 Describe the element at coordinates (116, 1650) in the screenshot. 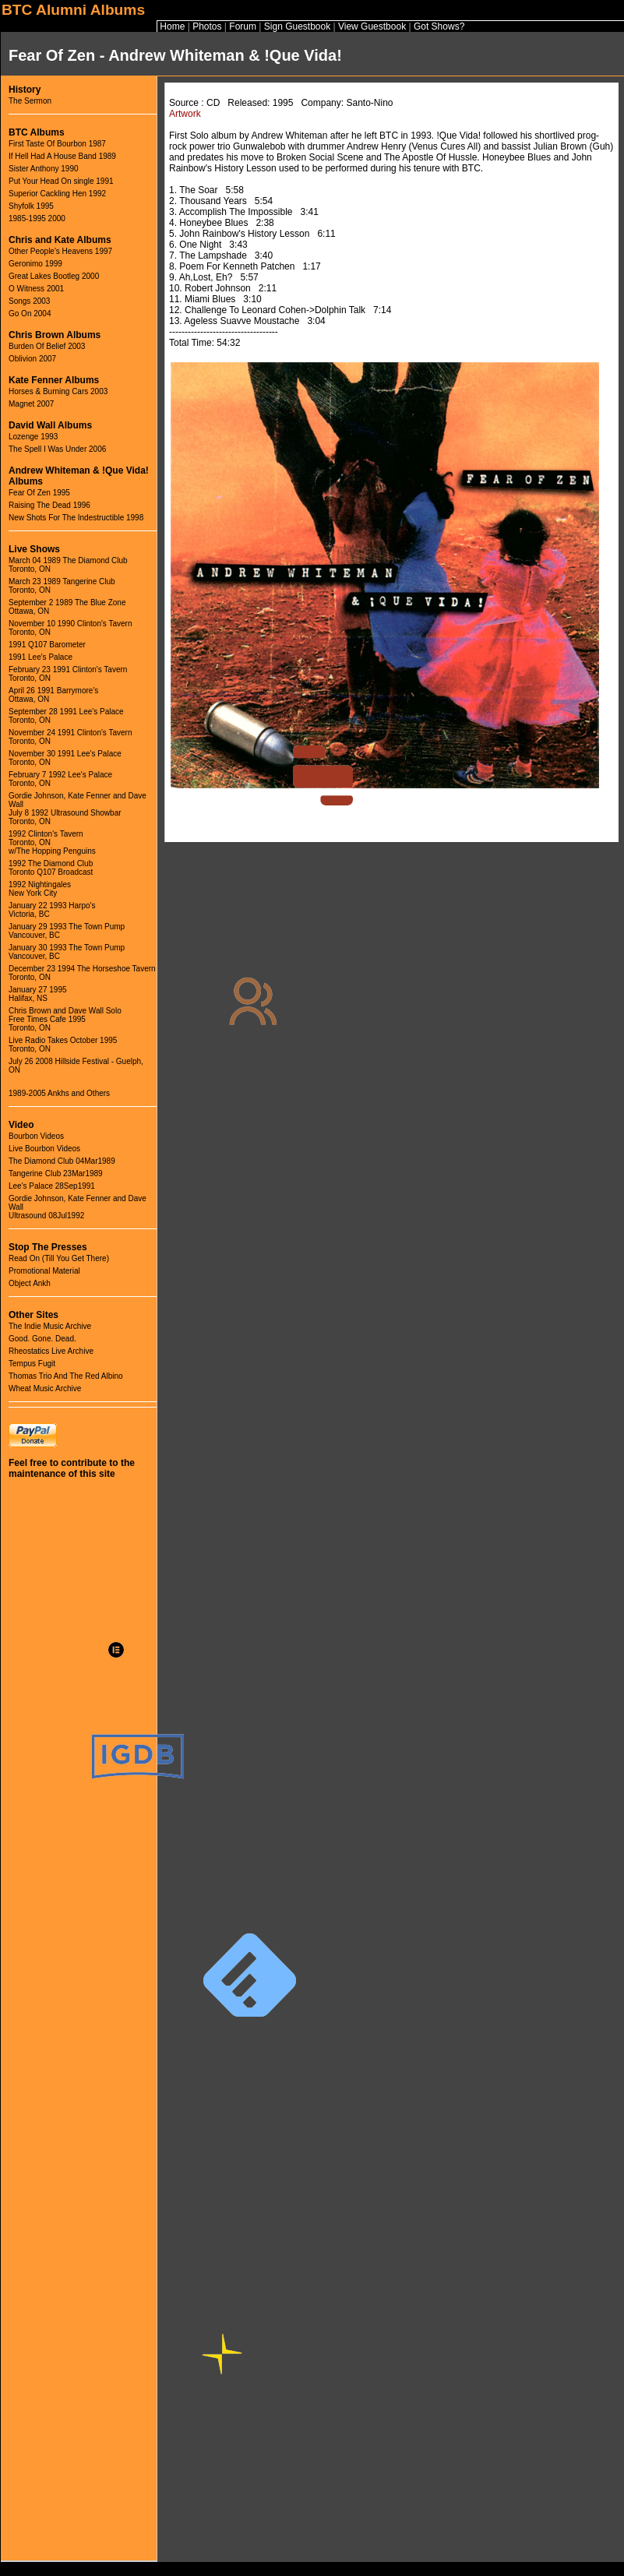

I see `open Elementor website builder` at that location.